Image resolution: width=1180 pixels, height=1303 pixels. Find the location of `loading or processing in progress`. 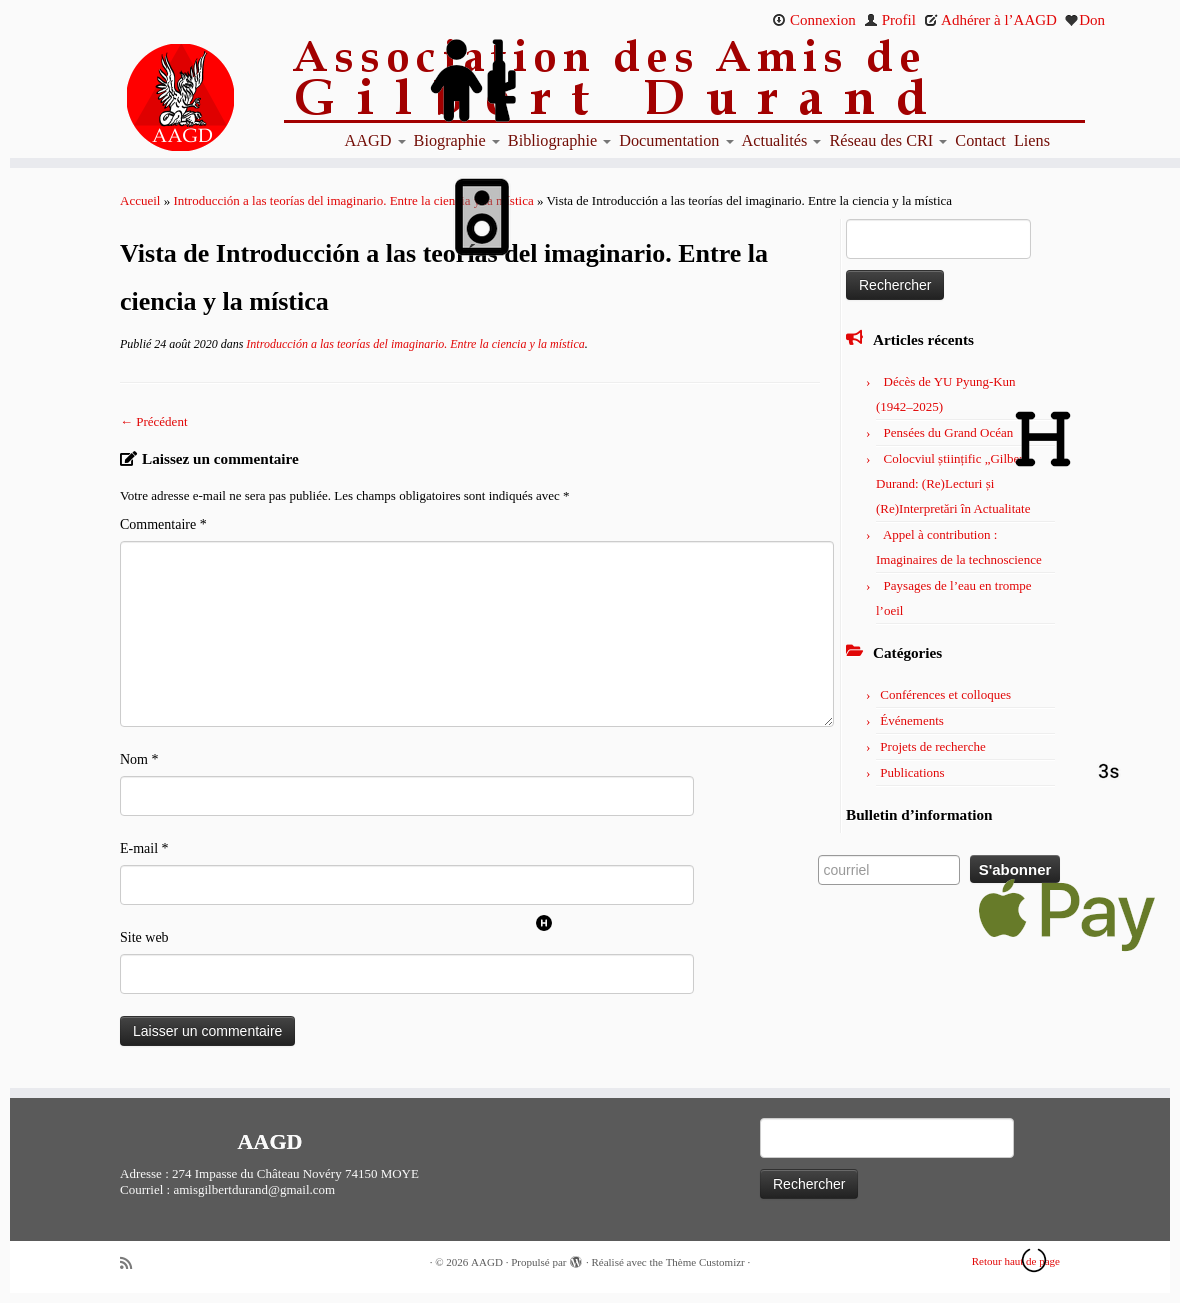

loading or processing in progress is located at coordinates (1034, 1260).